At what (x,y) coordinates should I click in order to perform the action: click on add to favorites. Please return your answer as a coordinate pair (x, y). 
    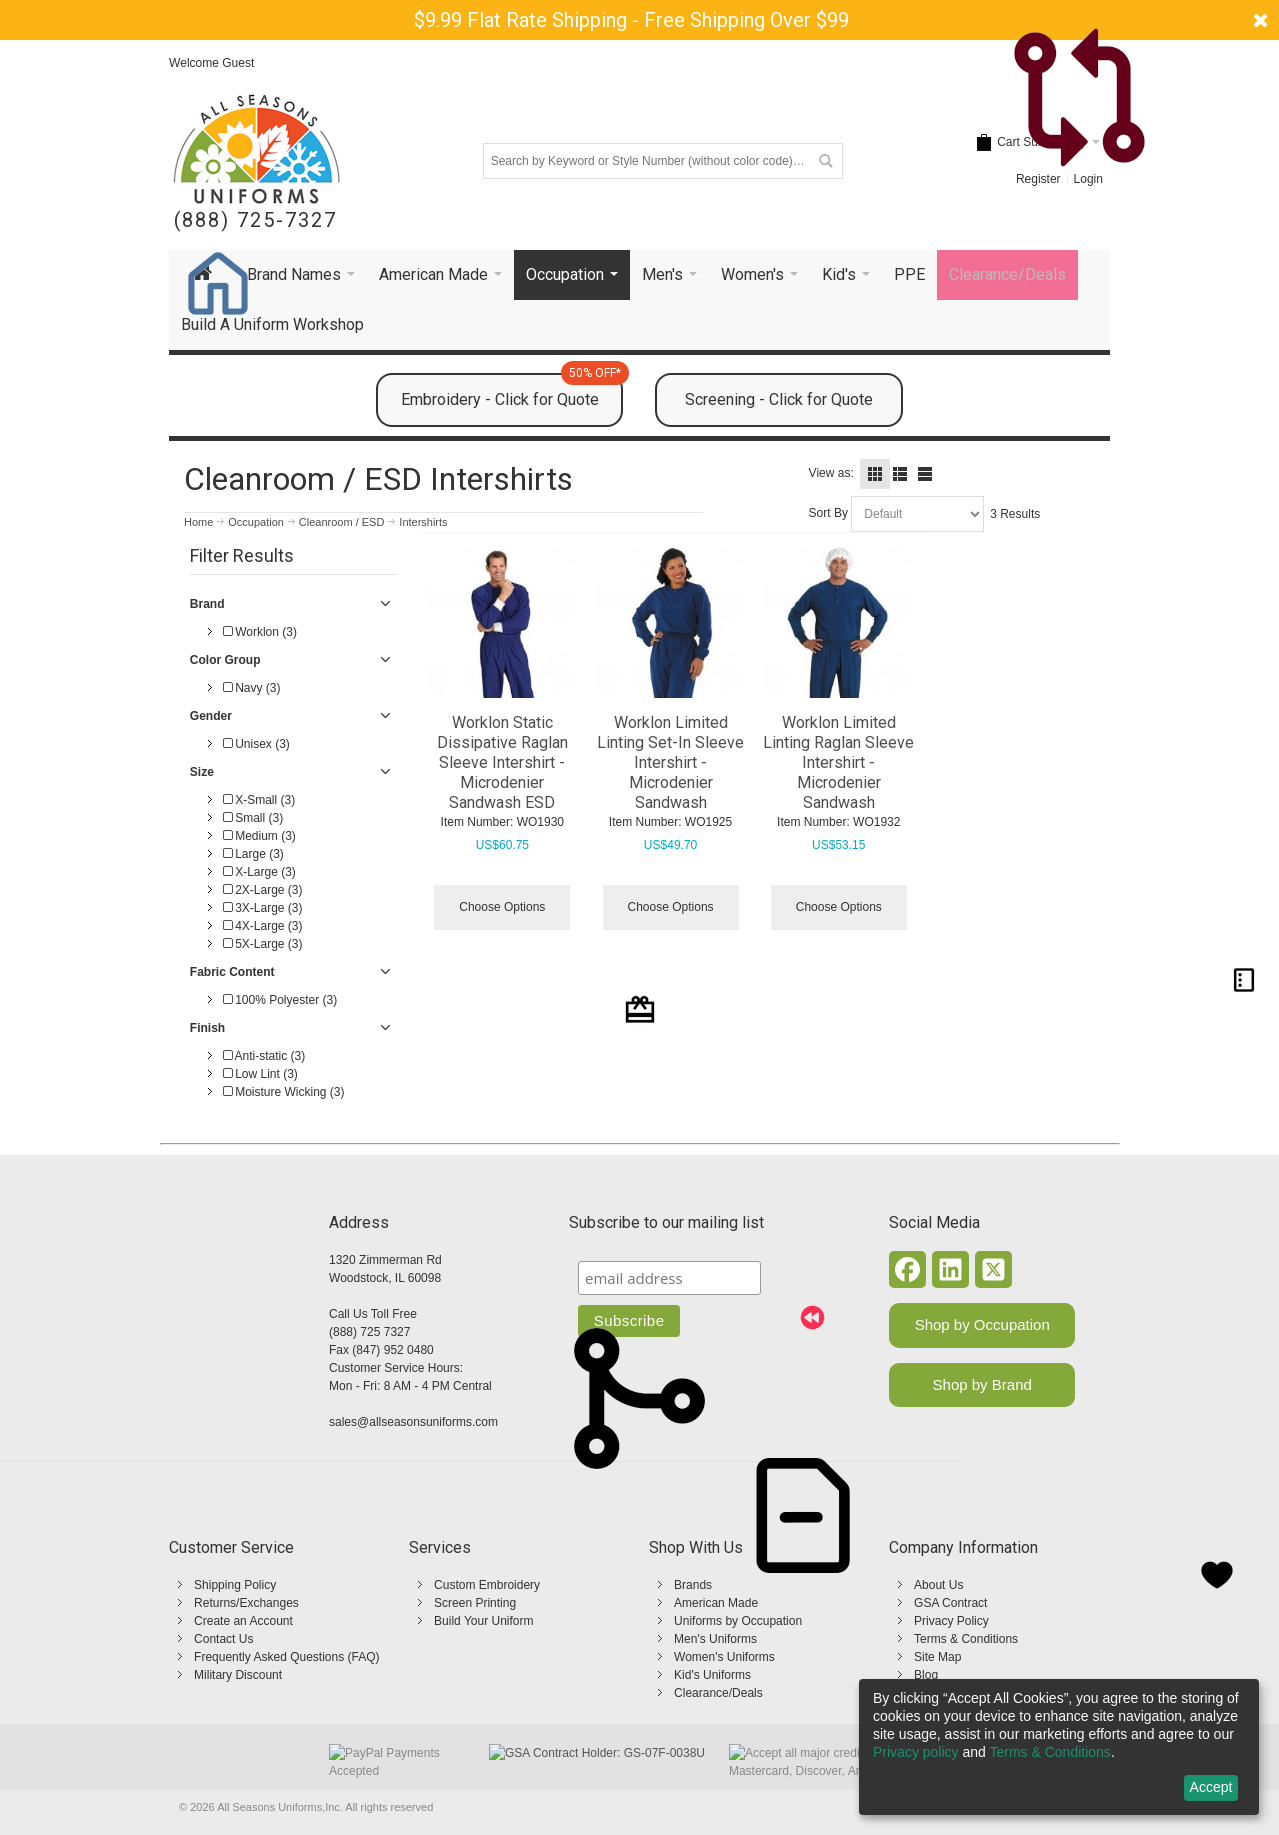
    Looking at the image, I should click on (1217, 1574).